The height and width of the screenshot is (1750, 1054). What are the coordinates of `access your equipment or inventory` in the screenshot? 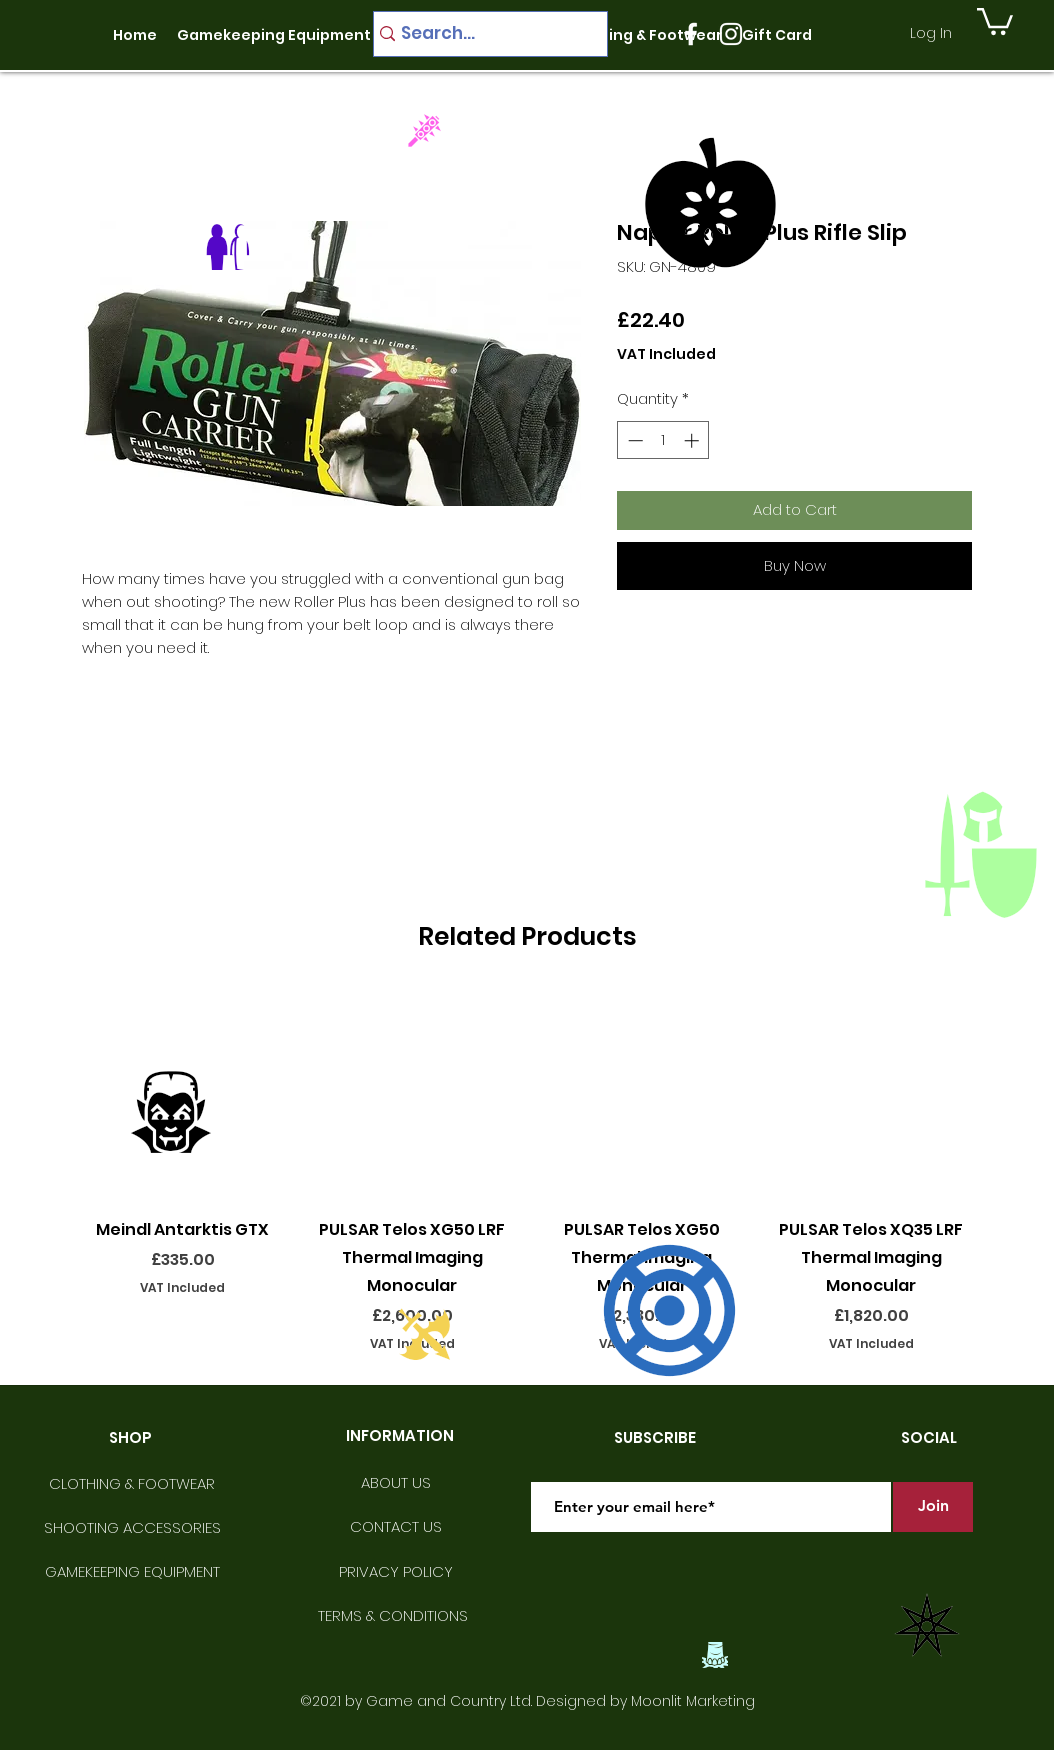 It's located at (981, 856).